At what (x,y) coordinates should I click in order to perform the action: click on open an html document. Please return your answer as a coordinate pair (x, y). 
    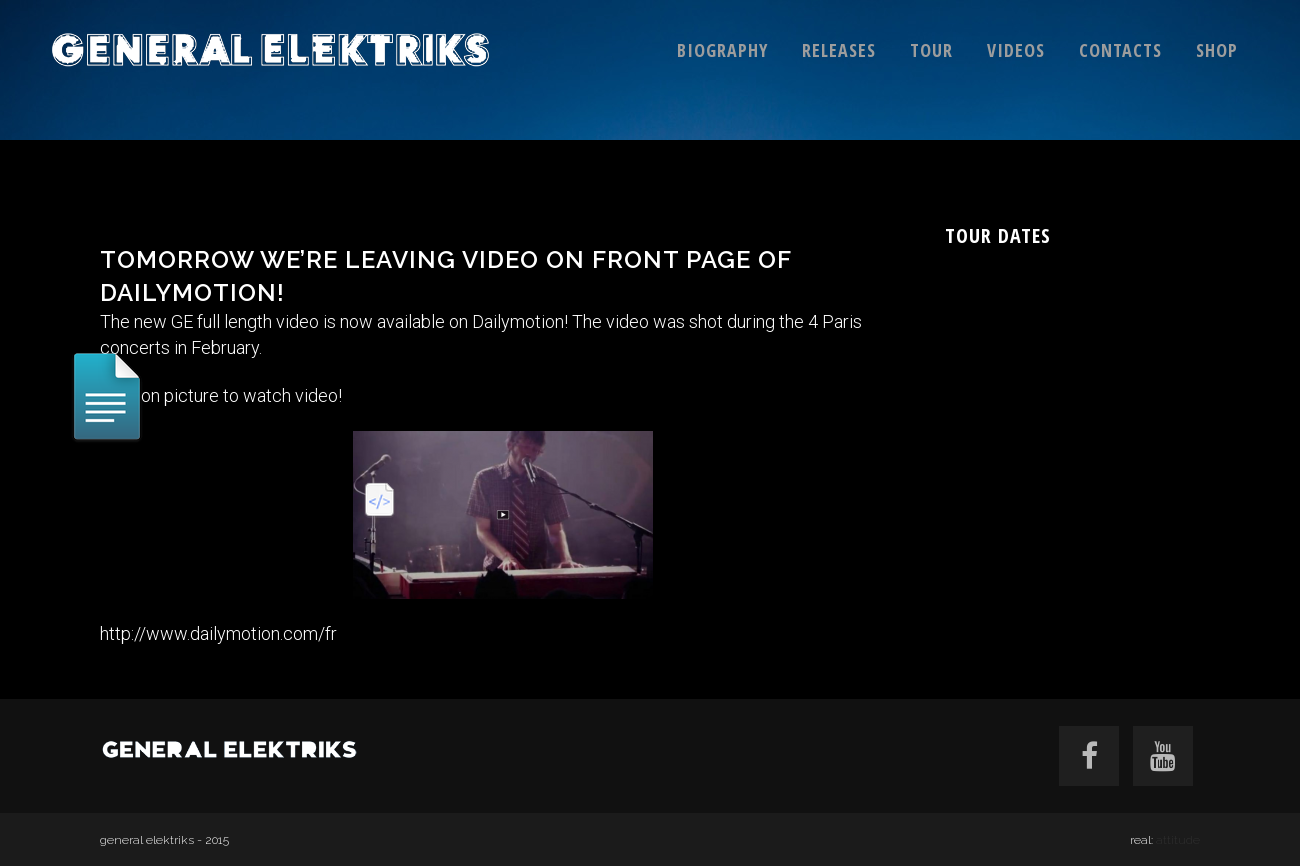
    Looking at the image, I should click on (379, 499).